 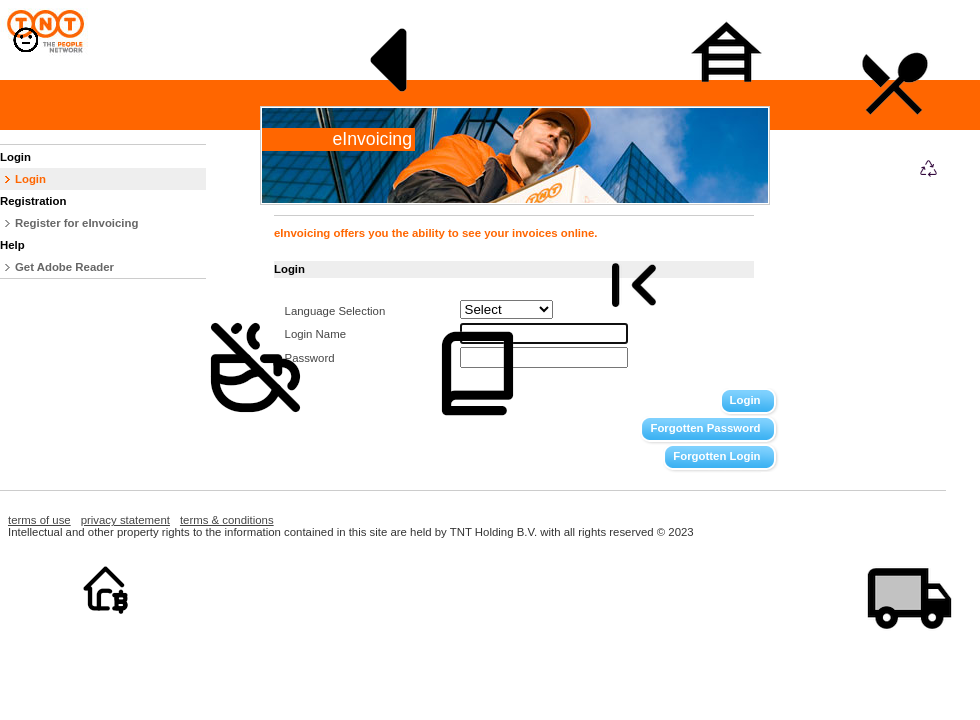 What do you see at coordinates (634, 285) in the screenshot?
I see `go to first page` at bounding box center [634, 285].